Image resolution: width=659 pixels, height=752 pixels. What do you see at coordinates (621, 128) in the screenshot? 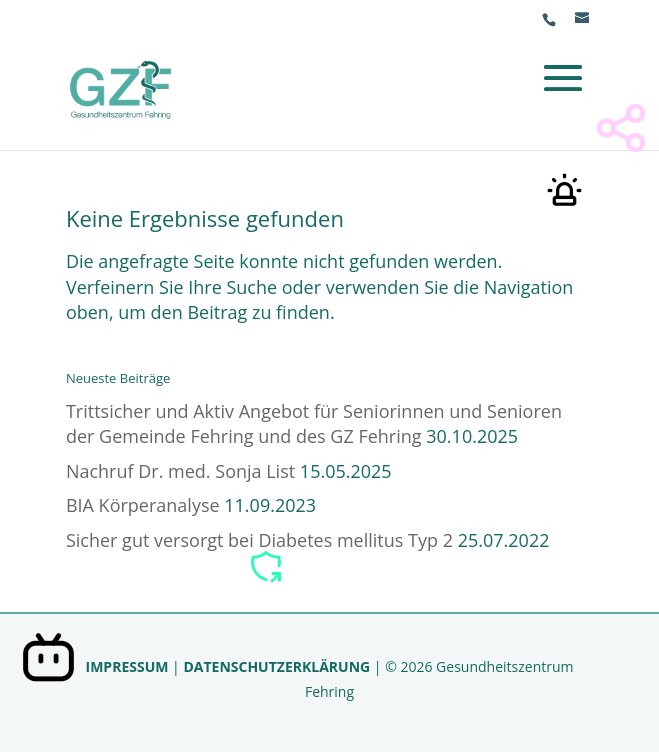
I see `share content with others` at bounding box center [621, 128].